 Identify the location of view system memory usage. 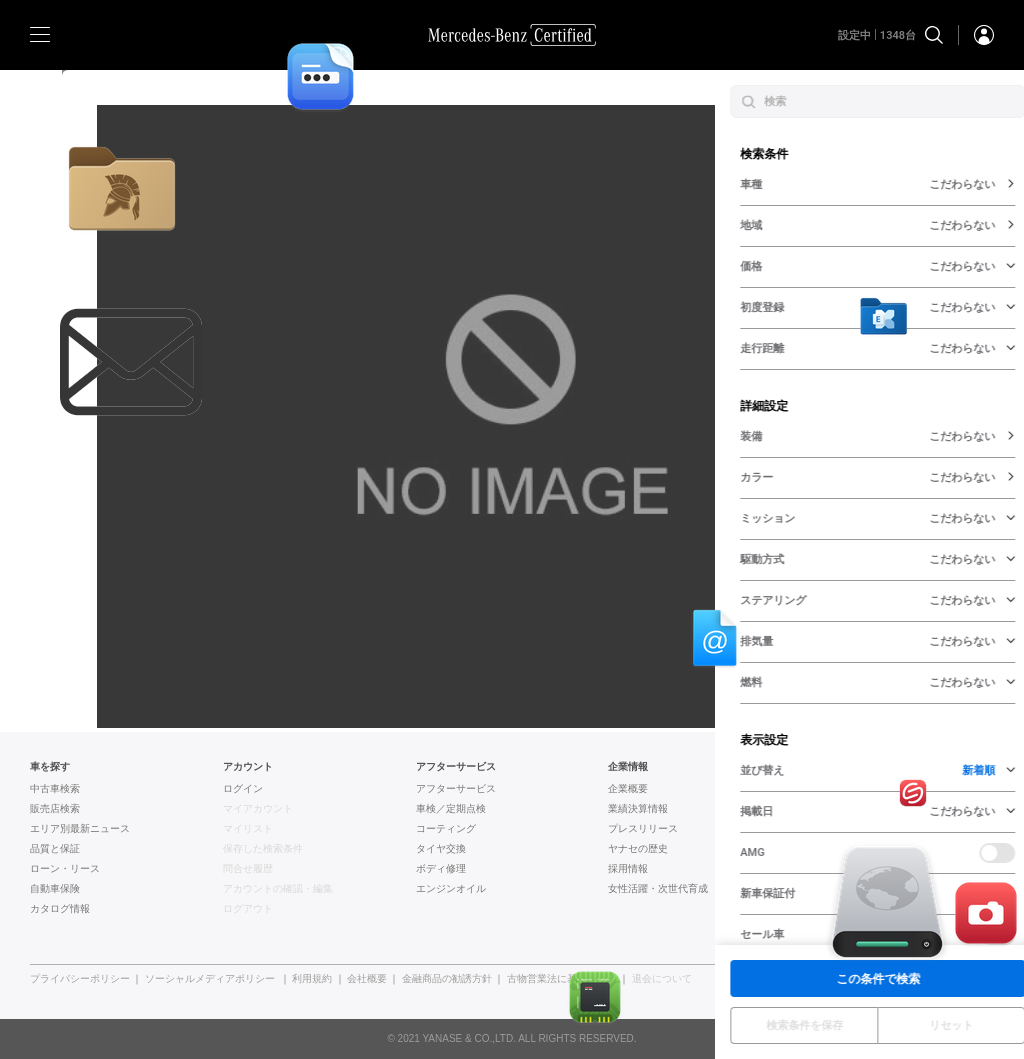
(595, 997).